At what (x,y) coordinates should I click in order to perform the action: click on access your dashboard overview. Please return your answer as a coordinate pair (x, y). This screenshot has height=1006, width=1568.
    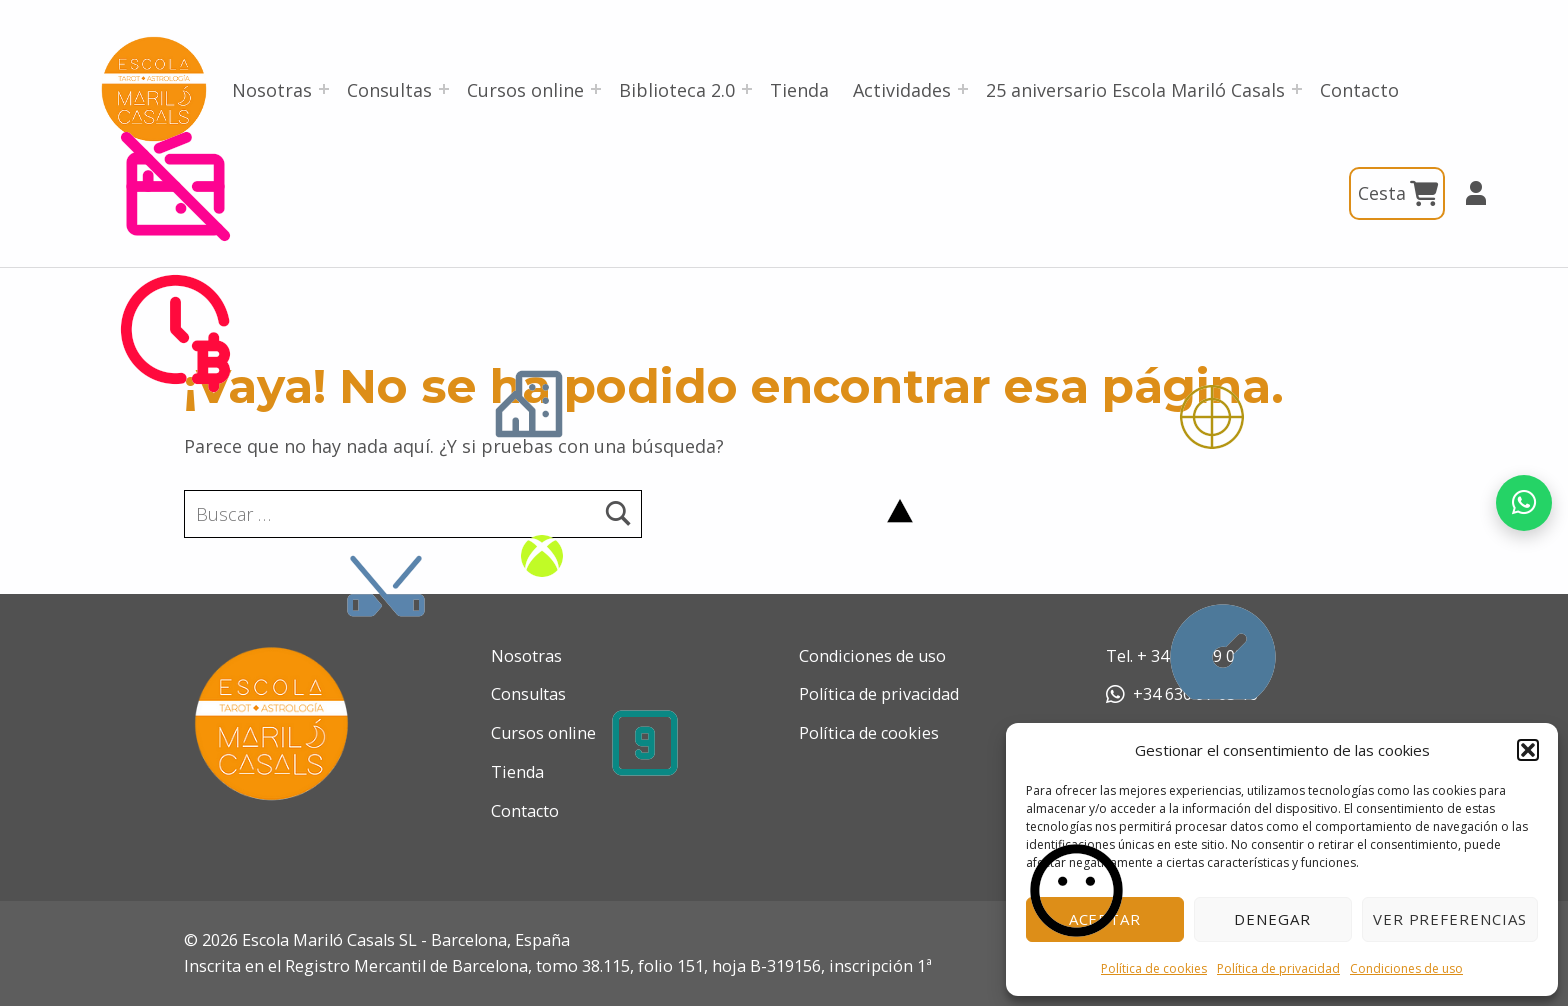
    Looking at the image, I should click on (1223, 652).